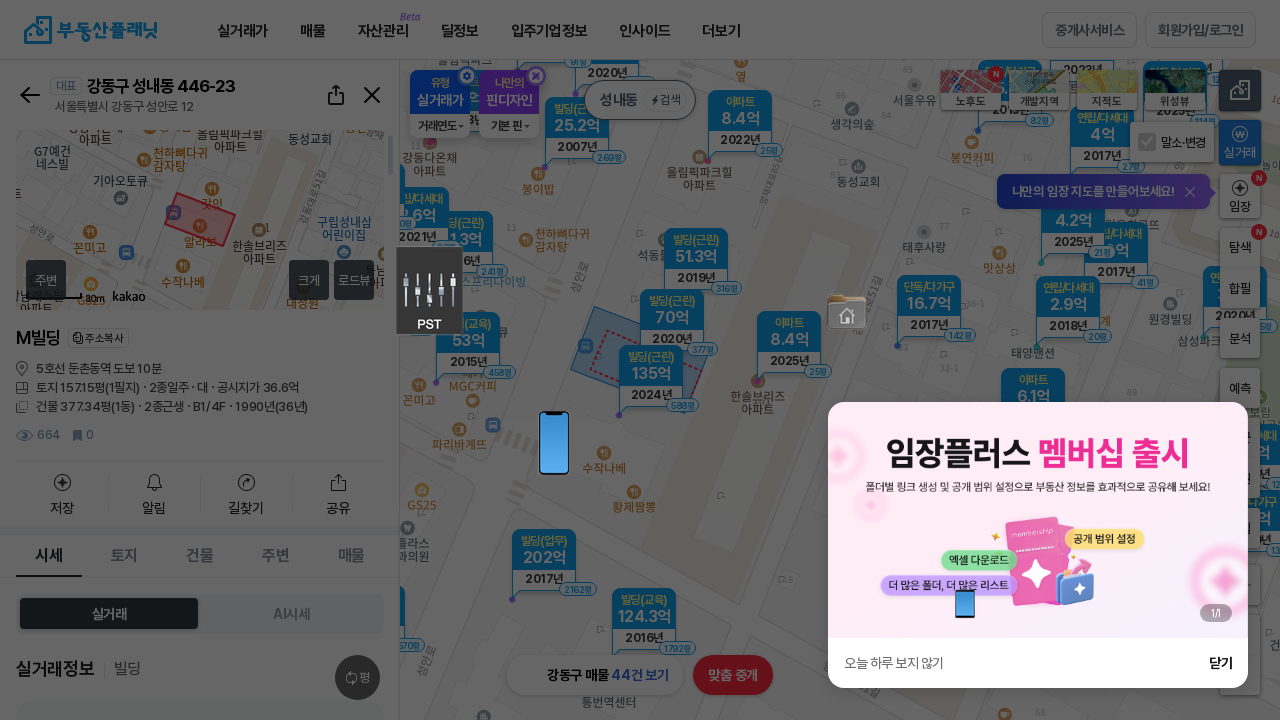  I want to click on iPad Air device icon for system identification, so click(965, 604).